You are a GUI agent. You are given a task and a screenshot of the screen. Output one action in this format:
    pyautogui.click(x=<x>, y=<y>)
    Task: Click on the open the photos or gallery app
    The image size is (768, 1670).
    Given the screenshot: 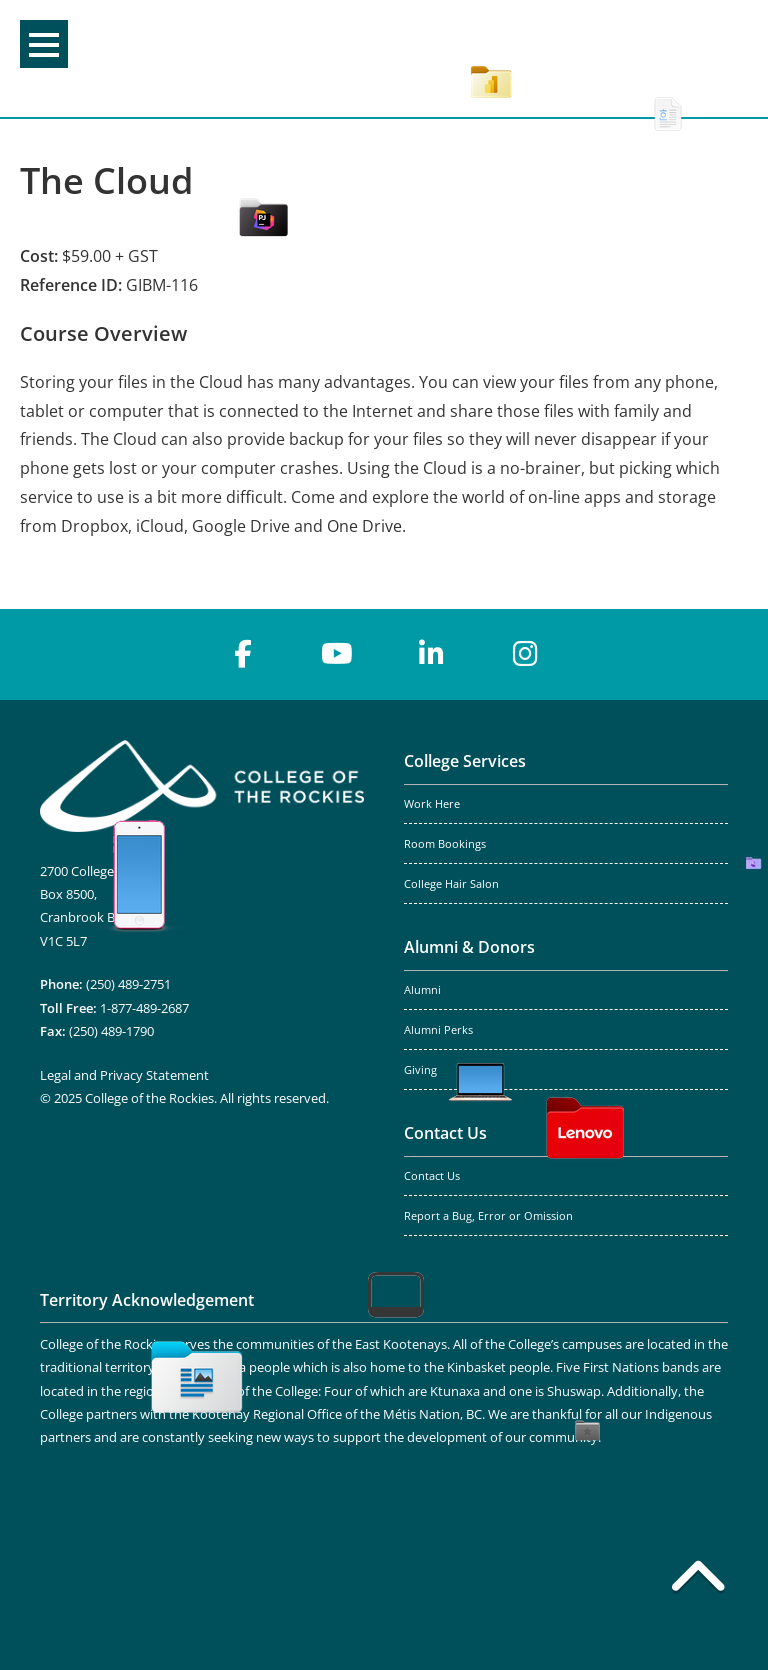 What is the action you would take?
    pyautogui.click(x=396, y=1293)
    